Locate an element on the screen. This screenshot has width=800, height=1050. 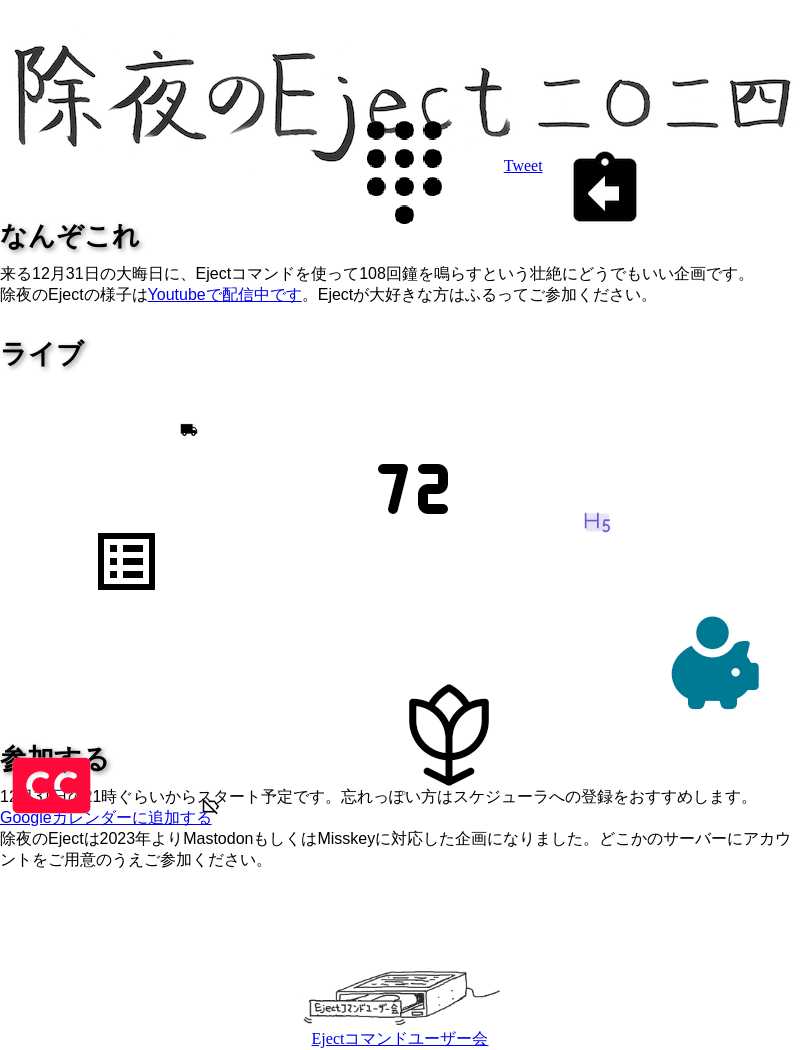
view list details or summary is located at coordinates (126, 561).